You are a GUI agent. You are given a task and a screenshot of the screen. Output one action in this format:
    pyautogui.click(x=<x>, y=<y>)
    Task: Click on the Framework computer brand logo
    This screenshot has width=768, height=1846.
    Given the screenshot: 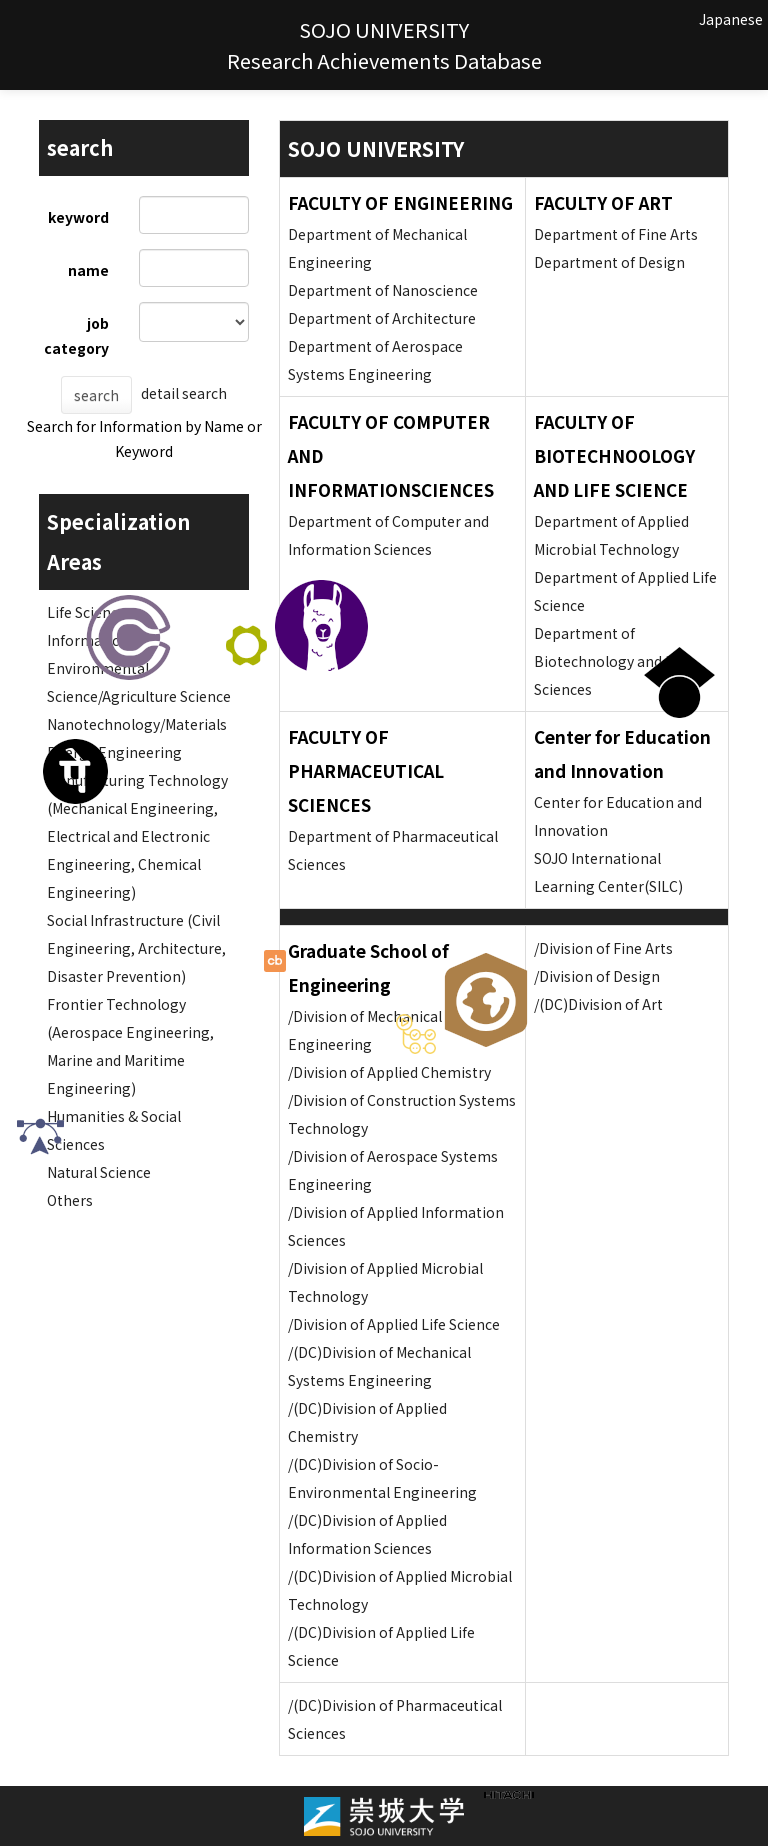 What is the action you would take?
    pyautogui.click(x=246, y=645)
    